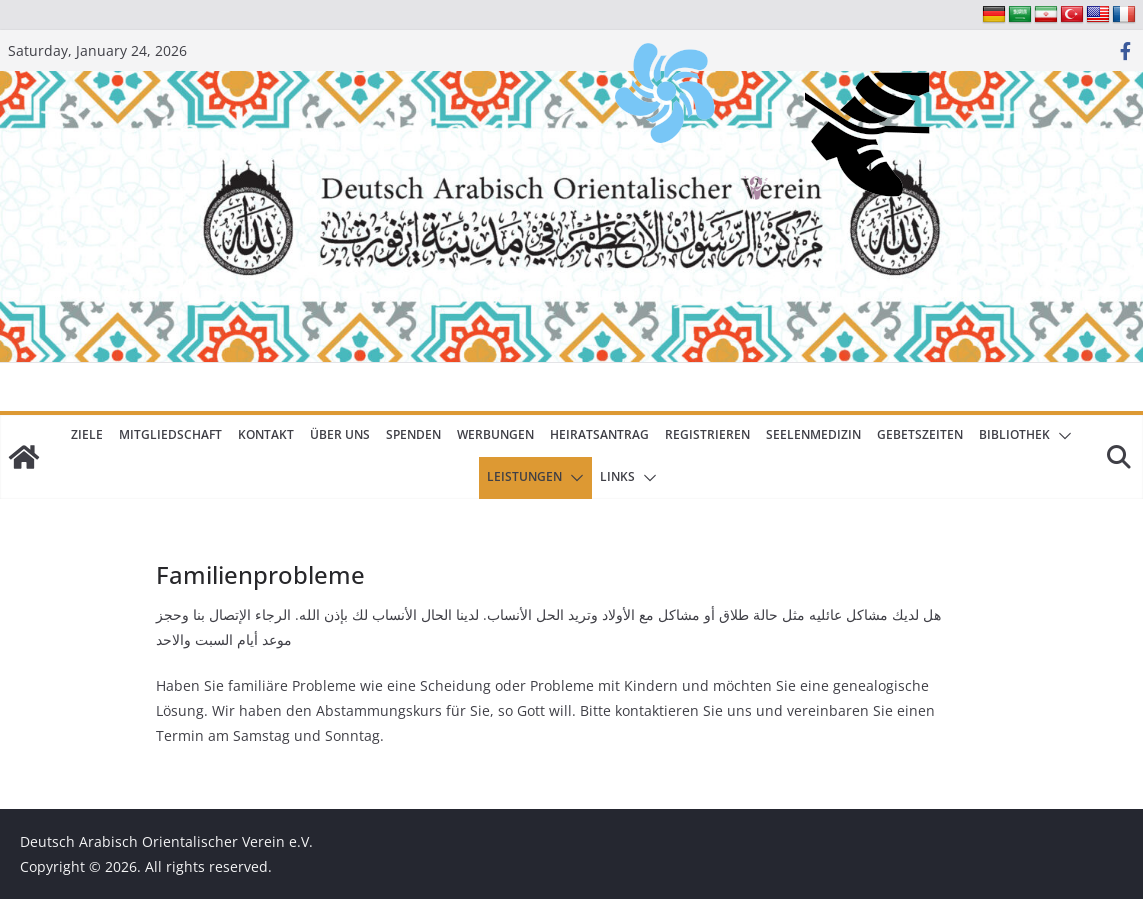 This screenshot has height=899, width=1143. What do you see at coordinates (665, 93) in the screenshot?
I see `decorative floral element or embellishment` at bounding box center [665, 93].